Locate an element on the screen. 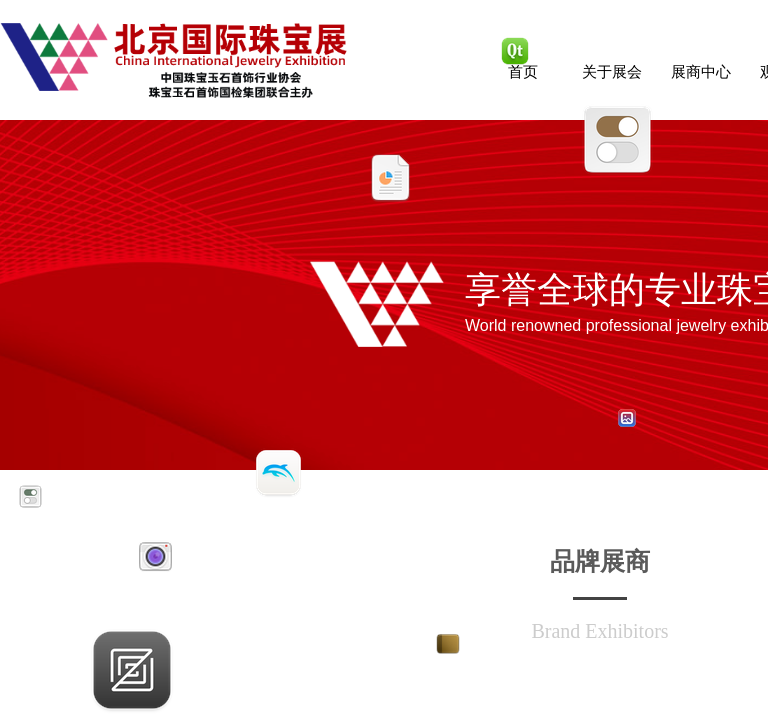  open system settings or preferences is located at coordinates (30, 496).